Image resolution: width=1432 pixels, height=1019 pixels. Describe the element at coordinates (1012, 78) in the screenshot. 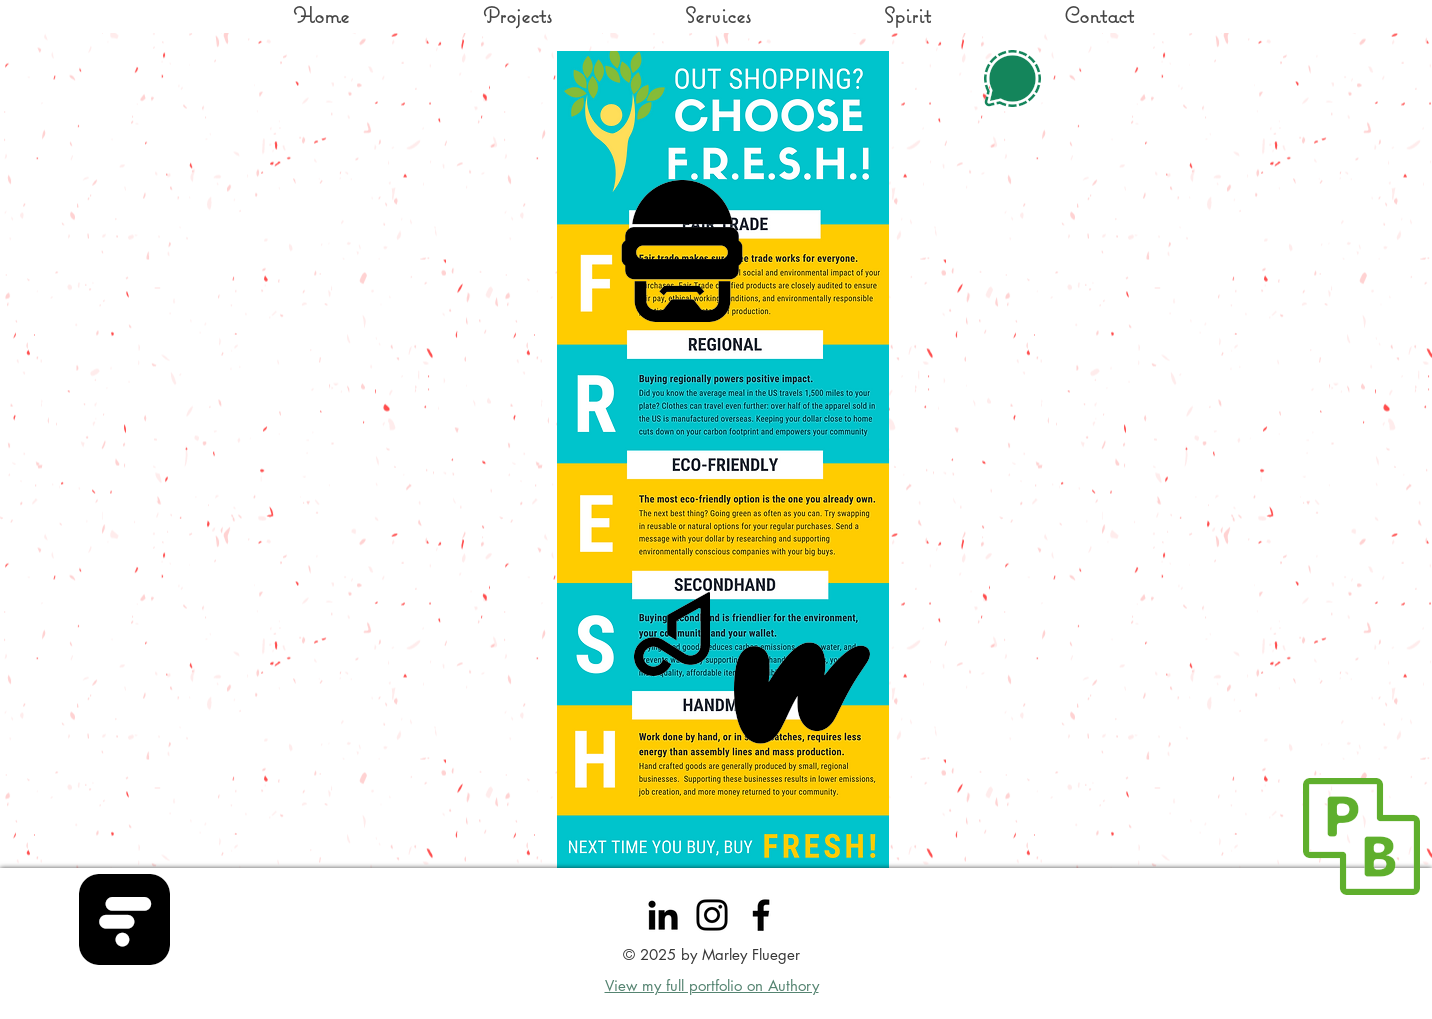

I see `open signal messenger` at that location.